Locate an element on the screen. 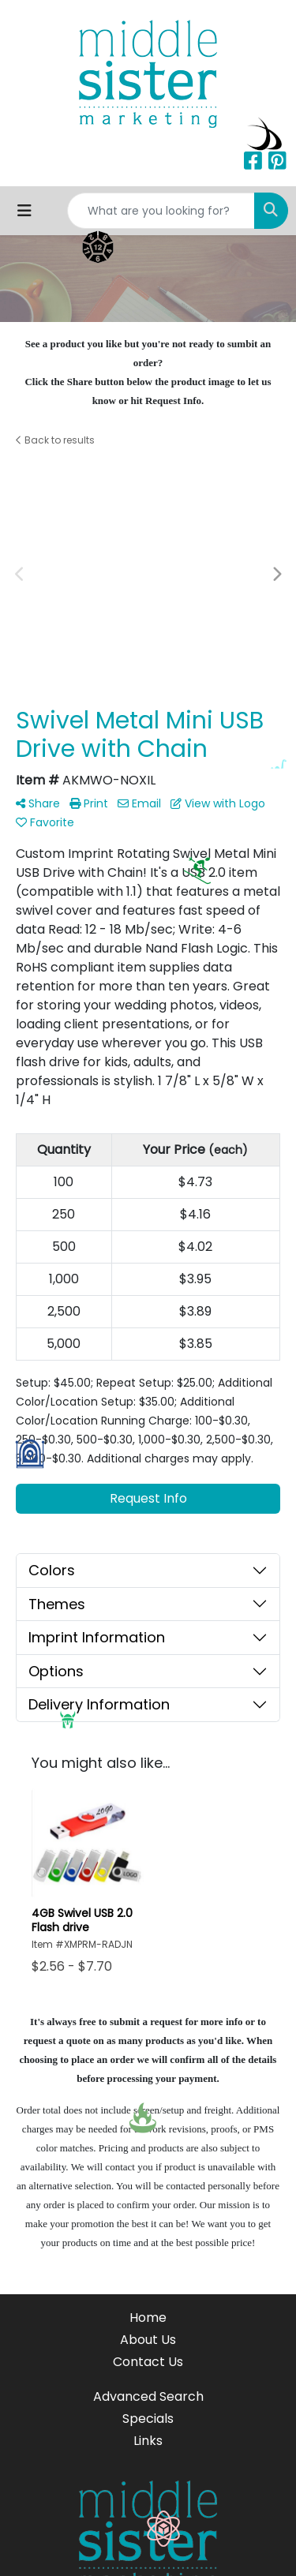  select viking or warrior character class is located at coordinates (68, 1720).